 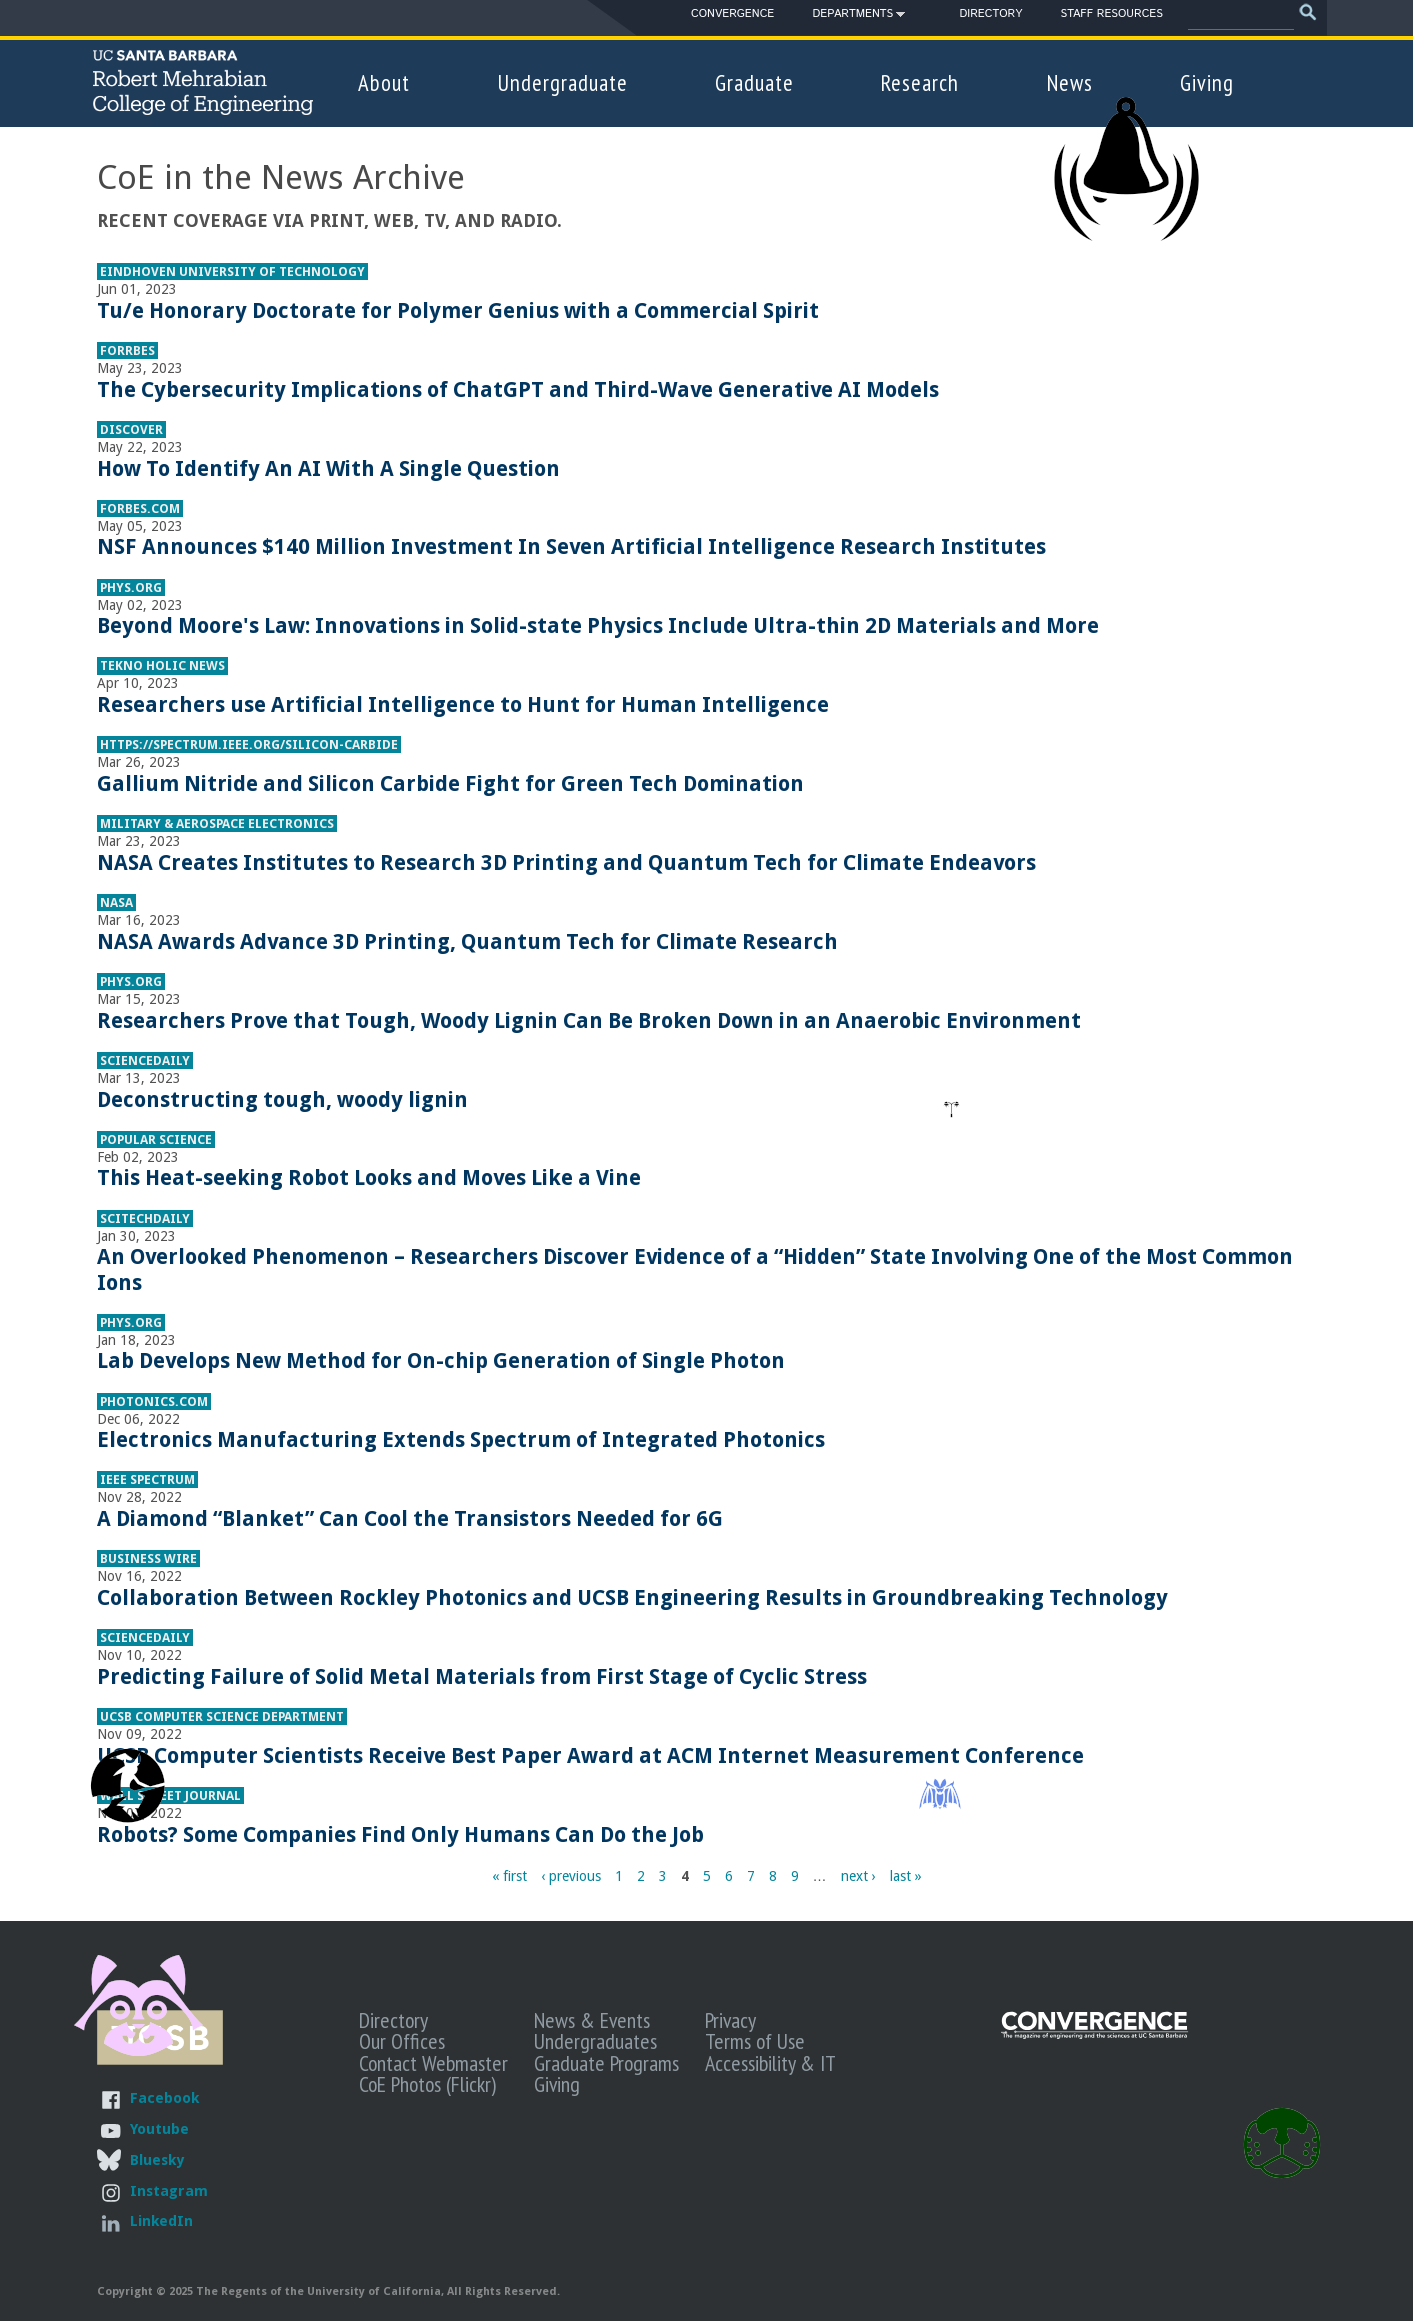 What do you see at coordinates (138, 2005) in the screenshot?
I see `raccoon character or mascot avatar` at bounding box center [138, 2005].